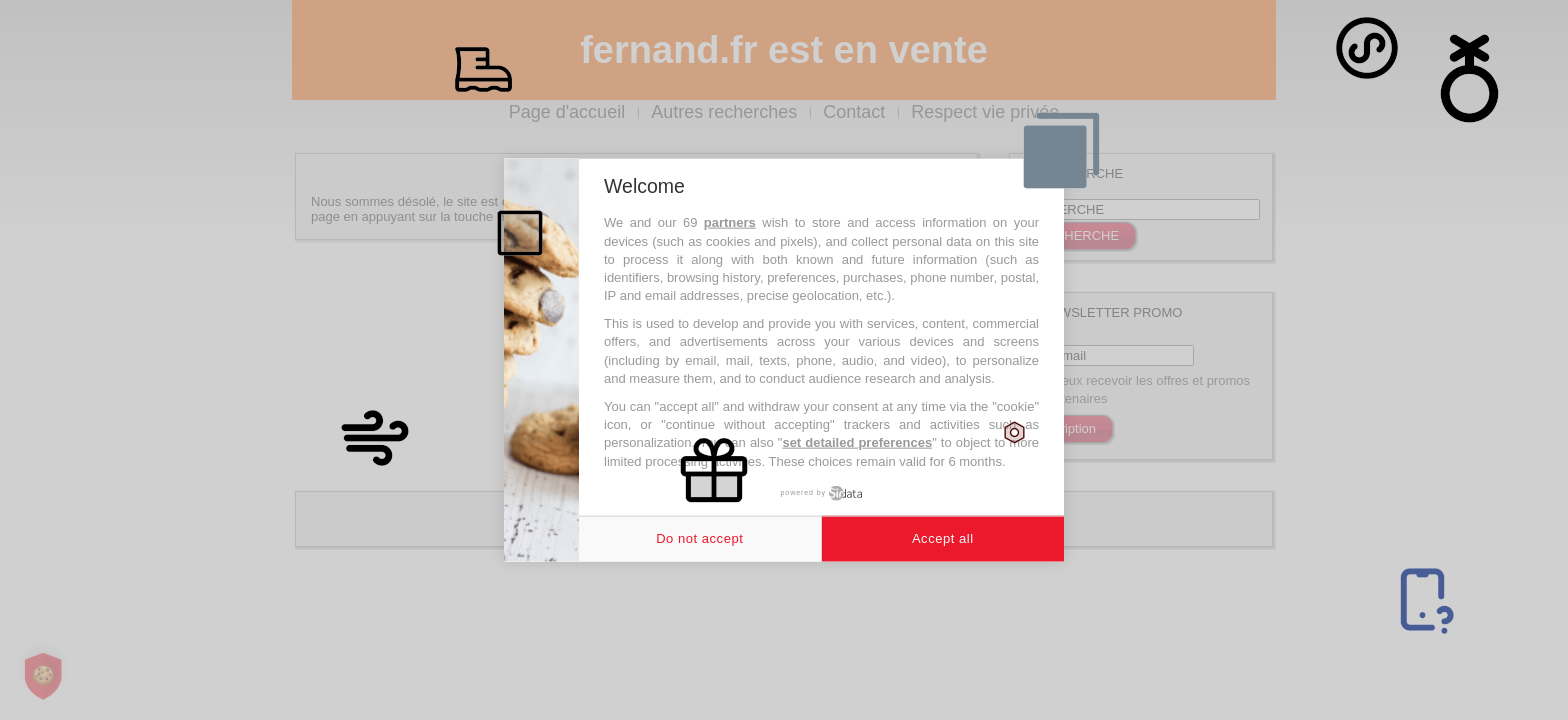  What do you see at coordinates (1469, 78) in the screenshot?
I see `indicates nonbinary gender identity option` at bounding box center [1469, 78].